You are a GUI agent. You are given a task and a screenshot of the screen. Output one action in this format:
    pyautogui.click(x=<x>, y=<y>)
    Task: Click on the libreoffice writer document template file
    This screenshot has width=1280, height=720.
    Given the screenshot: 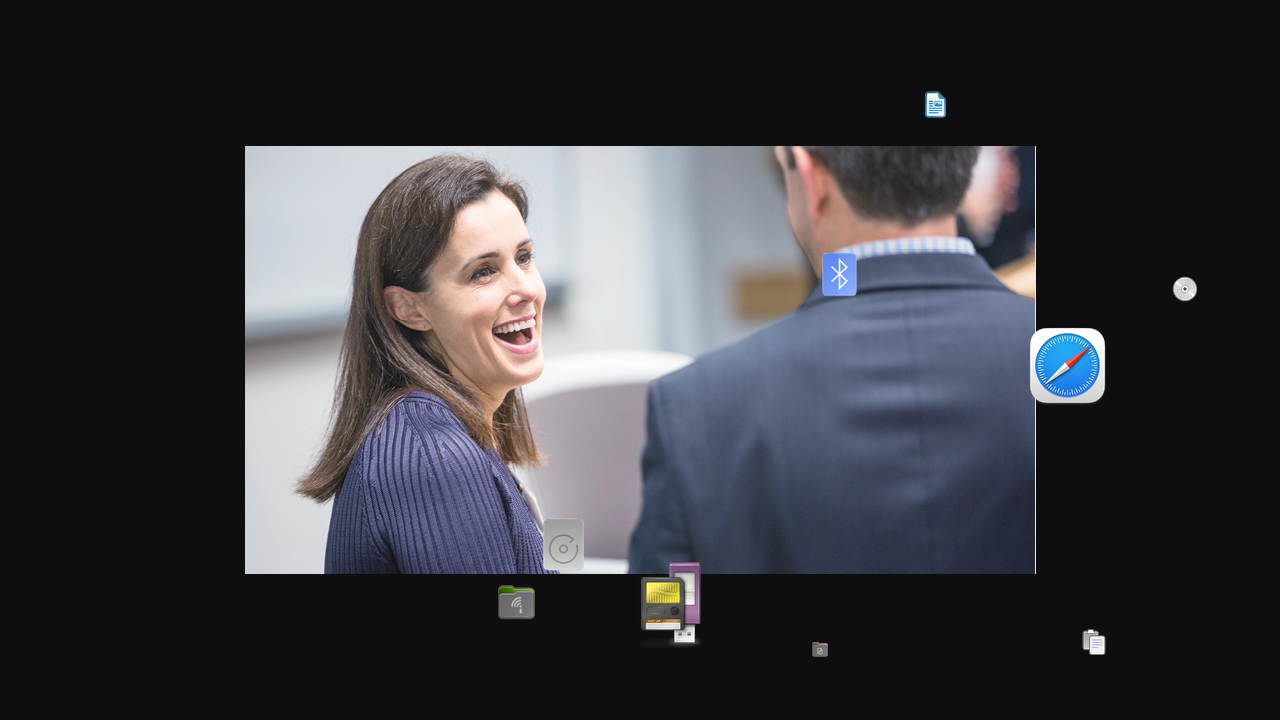 What is the action you would take?
    pyautogui.click(x=935, y=104)
    